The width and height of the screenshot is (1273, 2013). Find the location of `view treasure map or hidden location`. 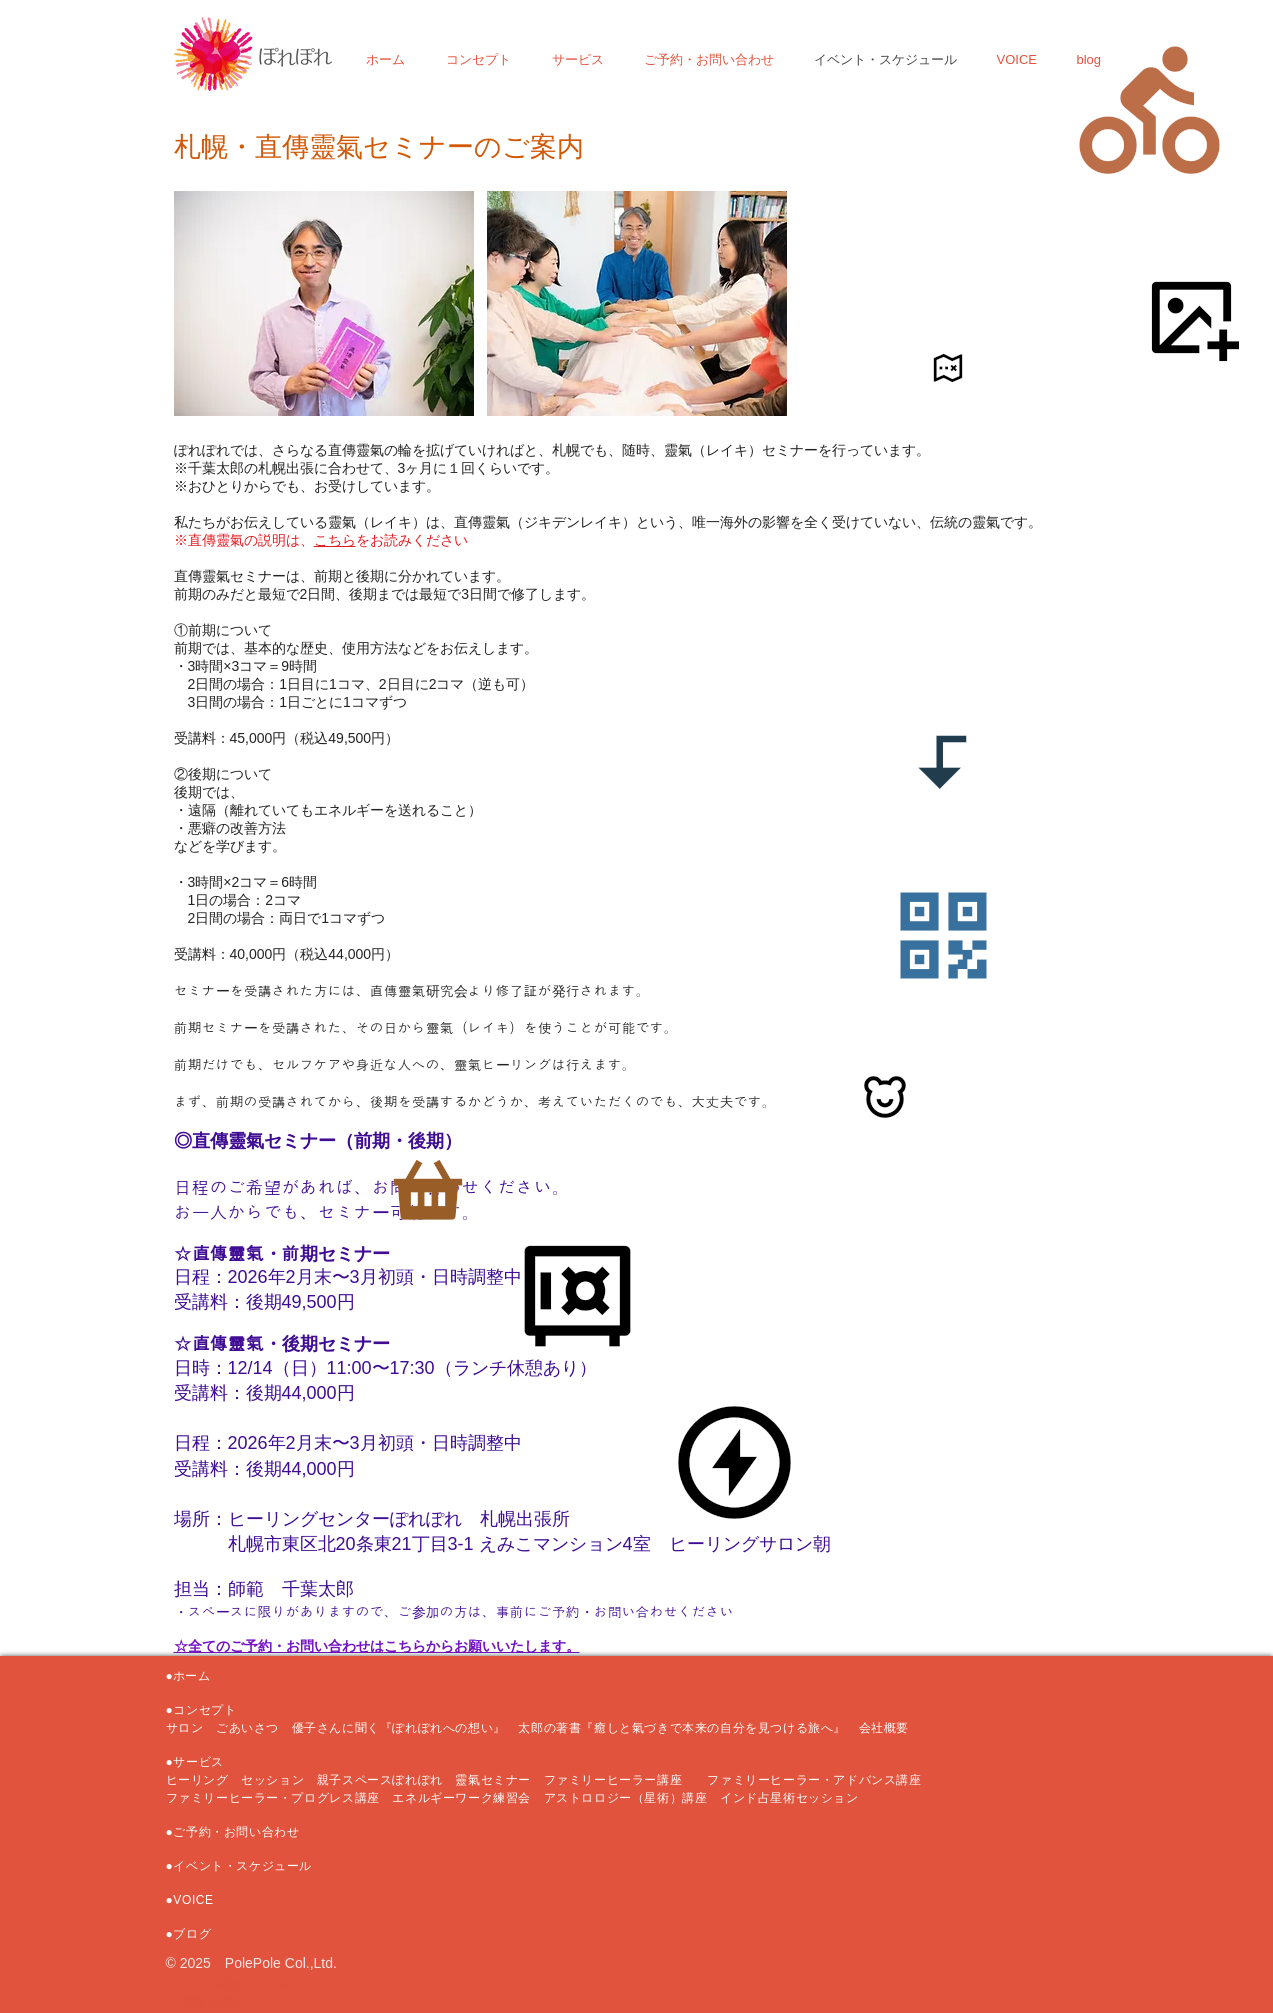

view treasure map or hidden location is located at coordinates (948, 368).